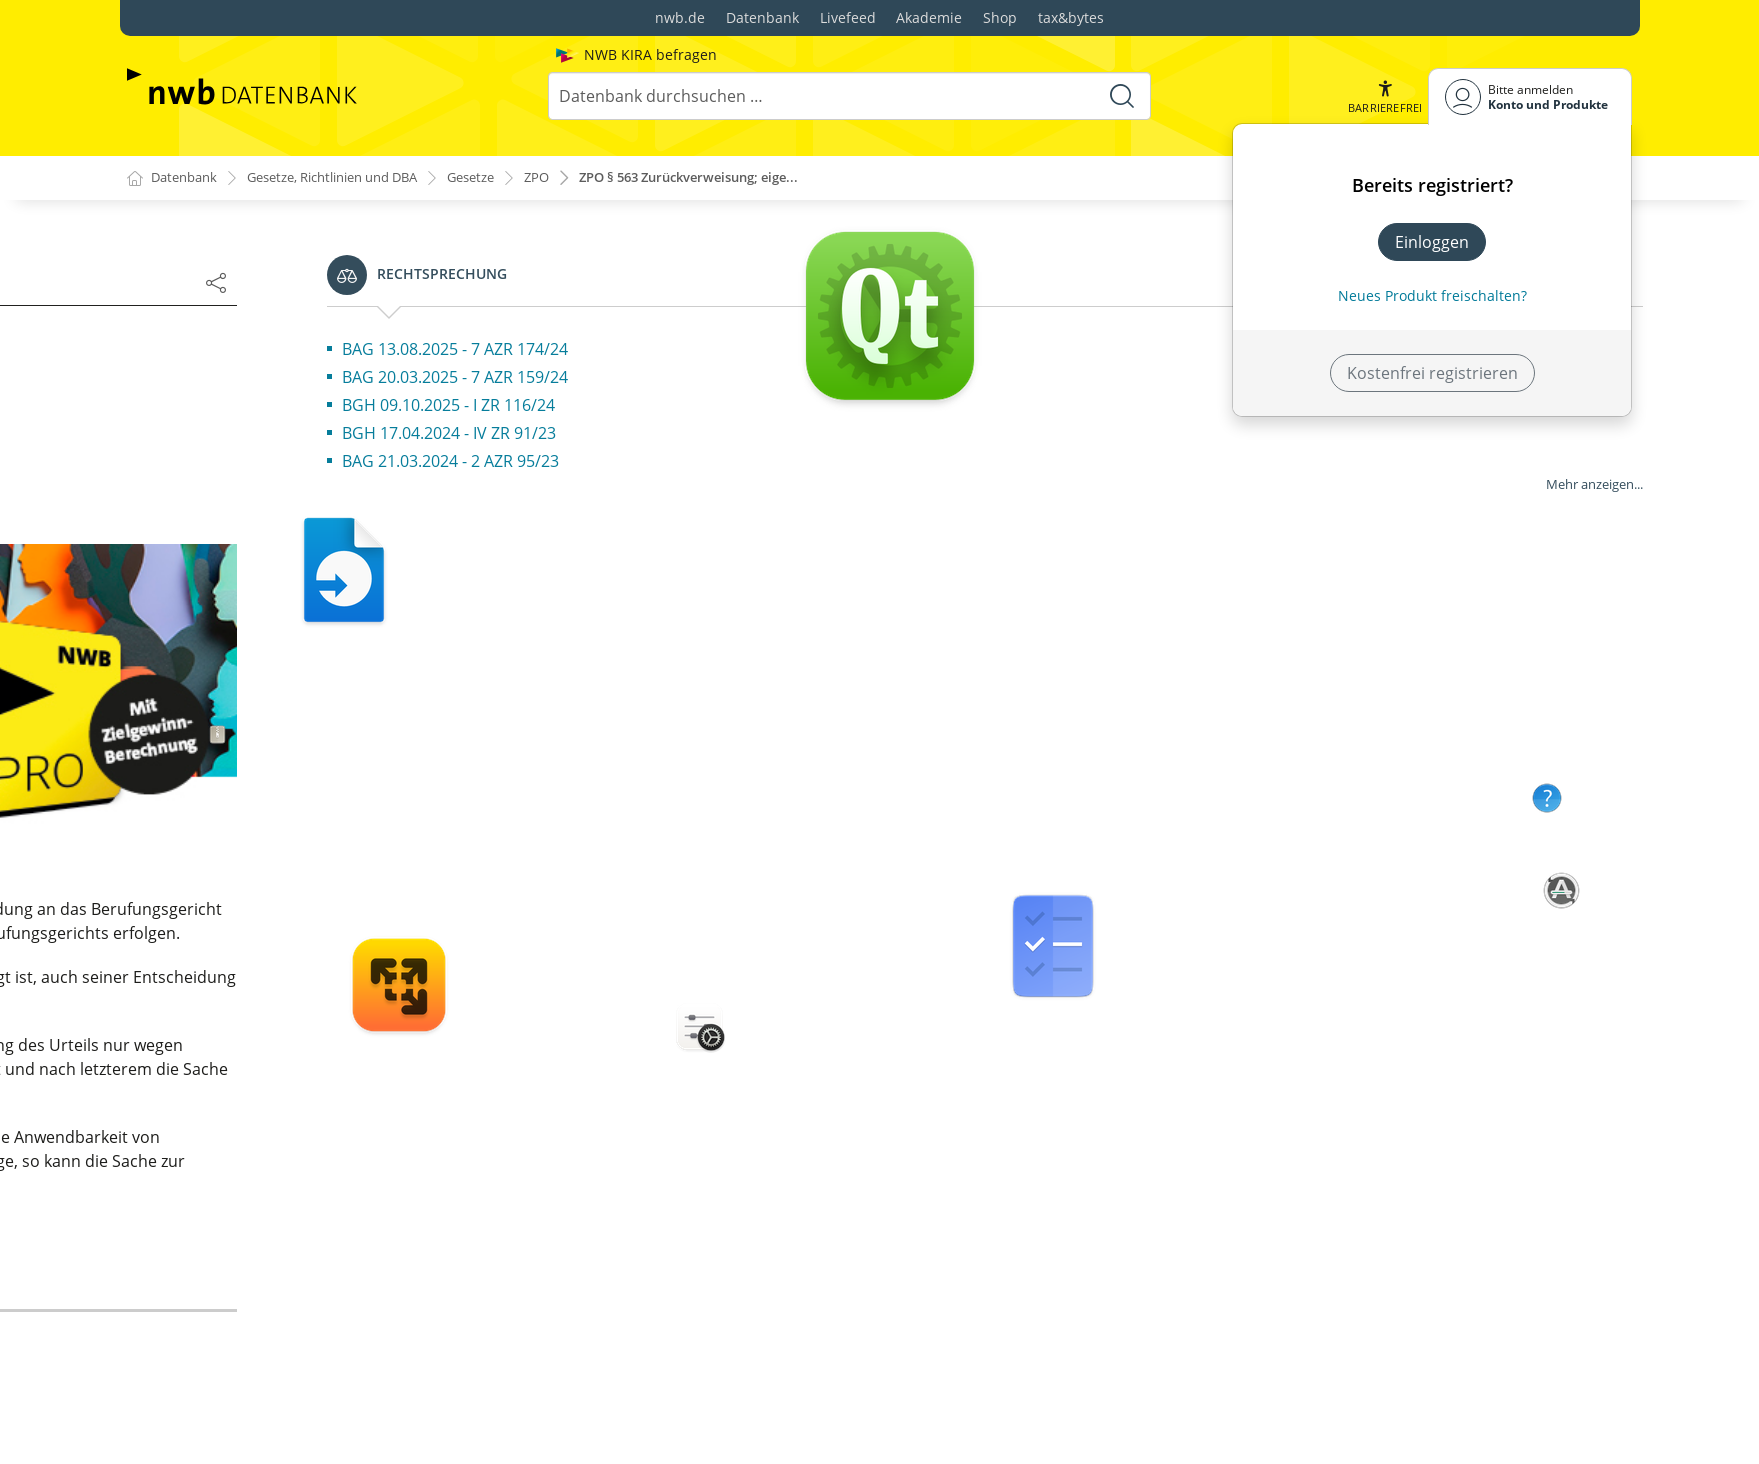 This screenshot has height=1464, width=1759. I want to click on open vmware player application, so click(399, 985).